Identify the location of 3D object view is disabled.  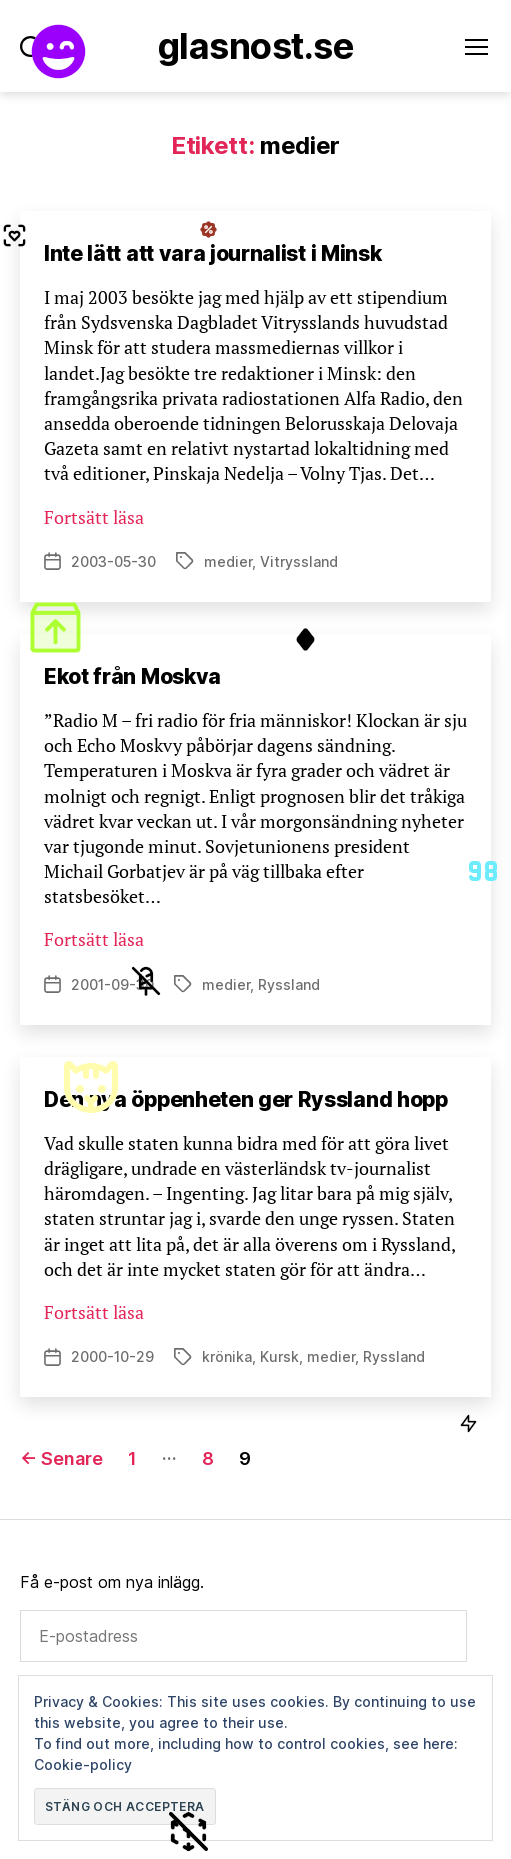
(188, 1831).